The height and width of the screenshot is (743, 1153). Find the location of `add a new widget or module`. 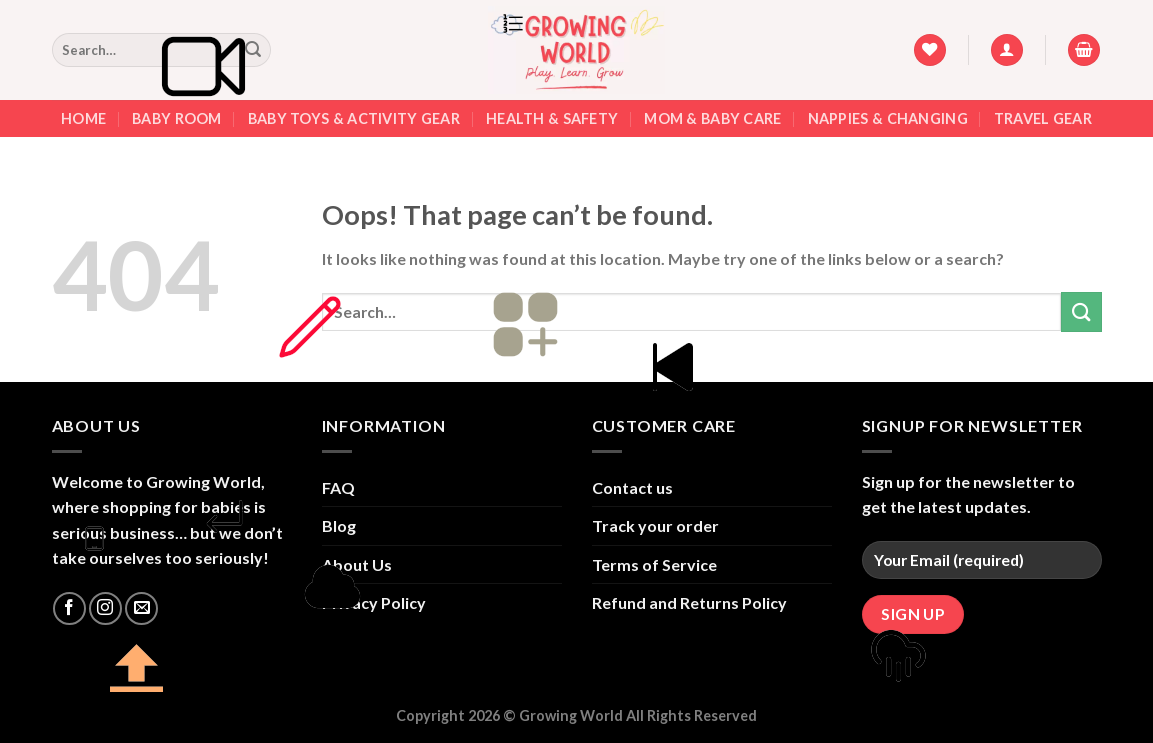

add a new widget or module is located at coordinates (525, 324).